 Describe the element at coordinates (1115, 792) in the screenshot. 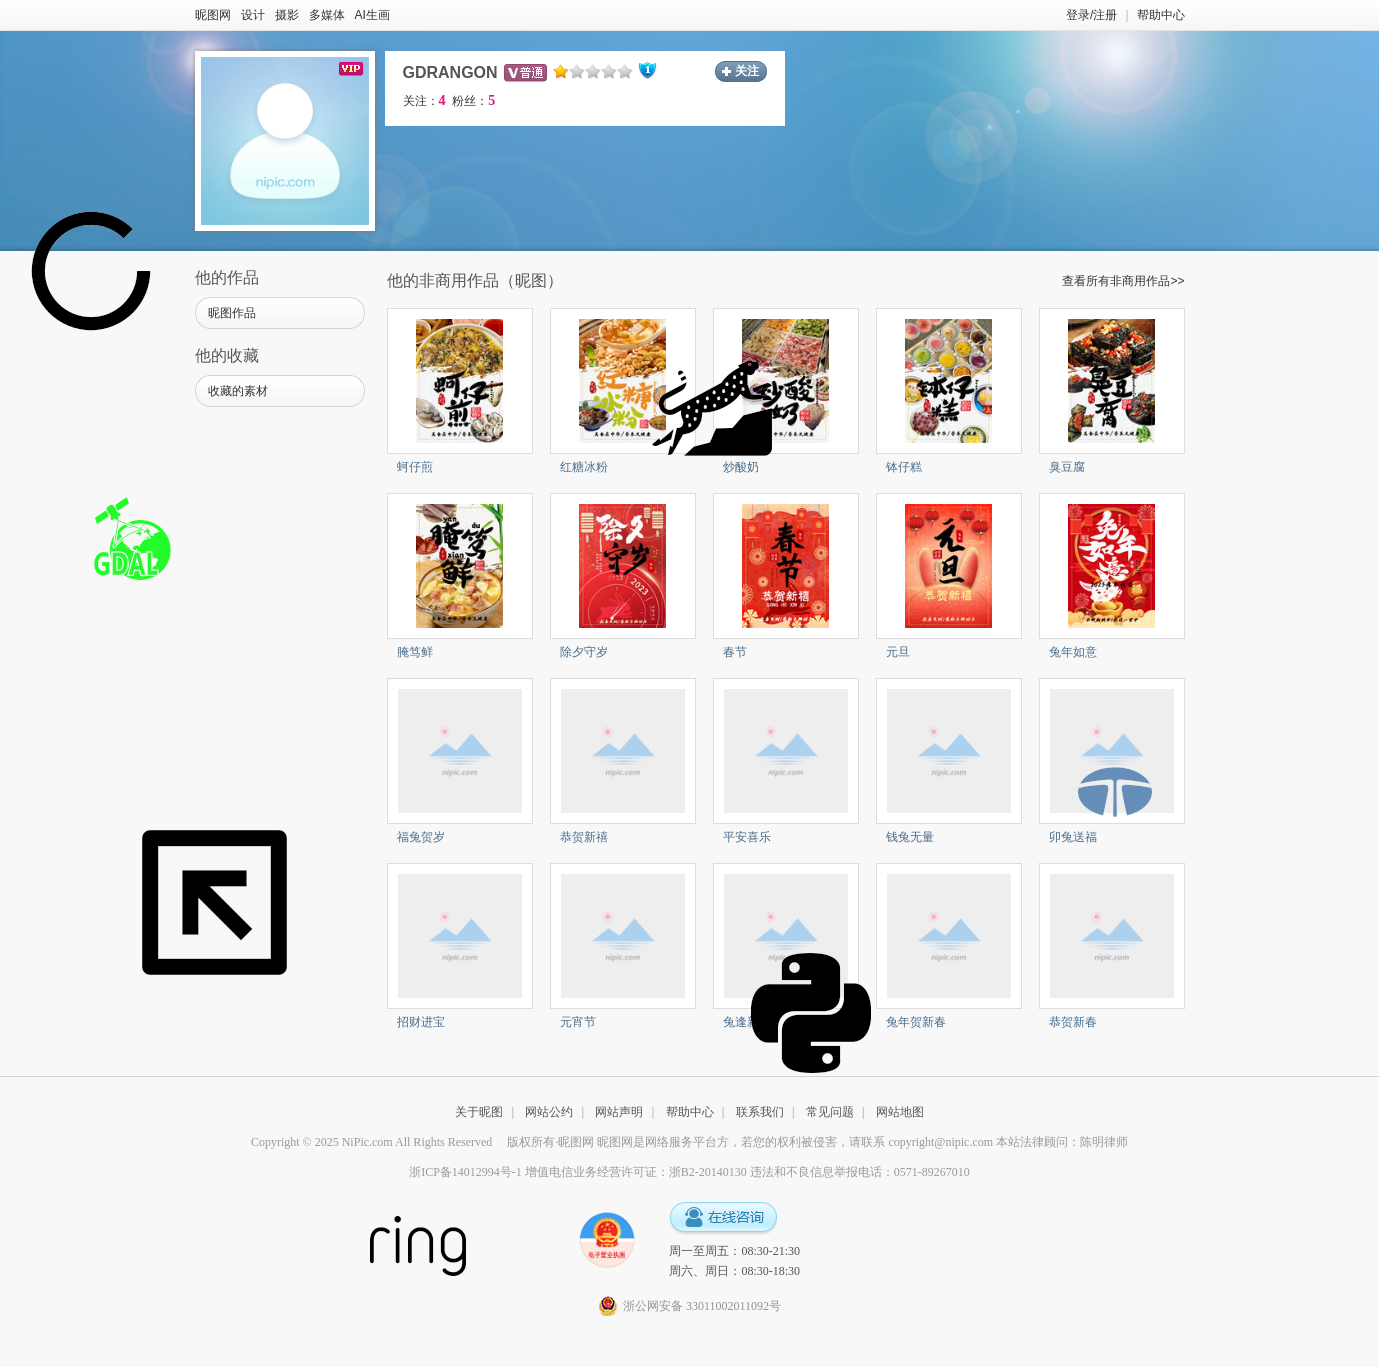

I see `tata group company logo` at that location.